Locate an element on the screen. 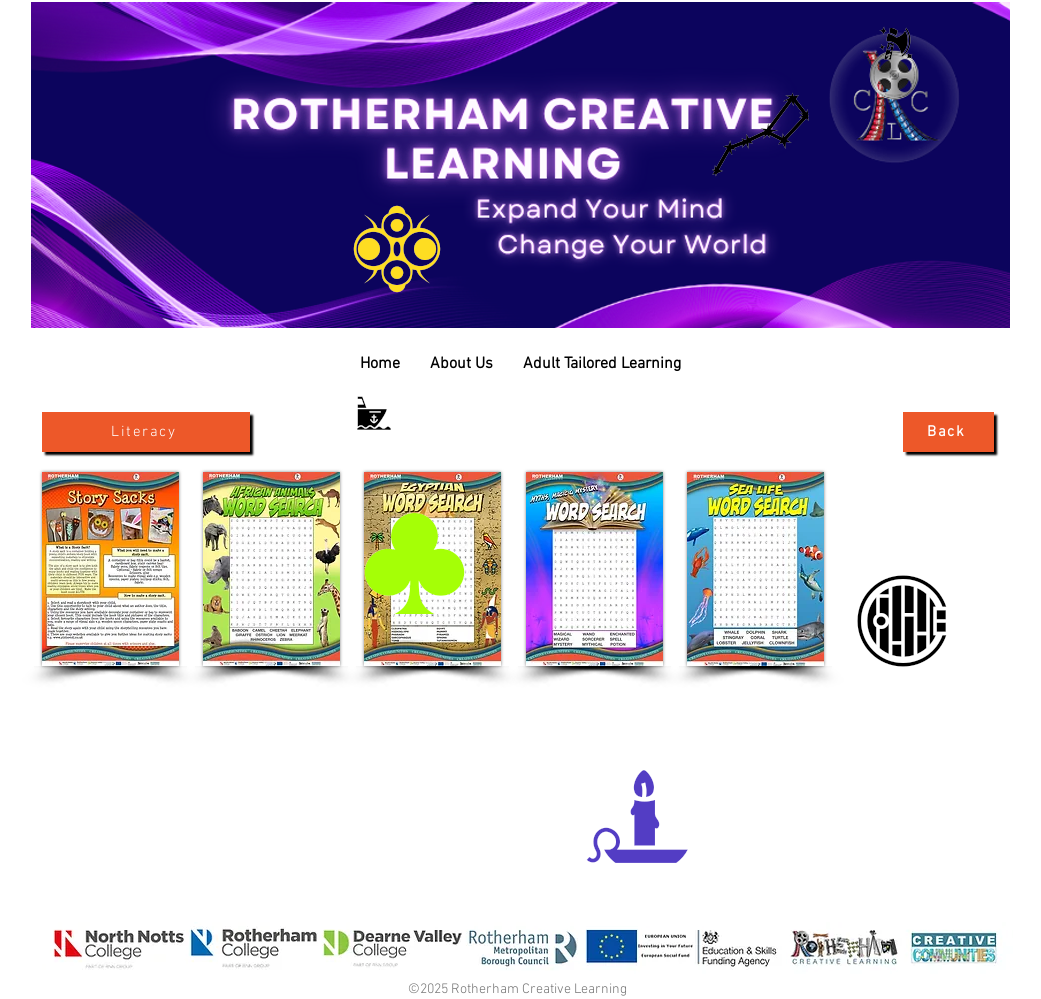 This screenshot has height=999, width=1041. view ursa major constellation is located at coordinates (760, 134).